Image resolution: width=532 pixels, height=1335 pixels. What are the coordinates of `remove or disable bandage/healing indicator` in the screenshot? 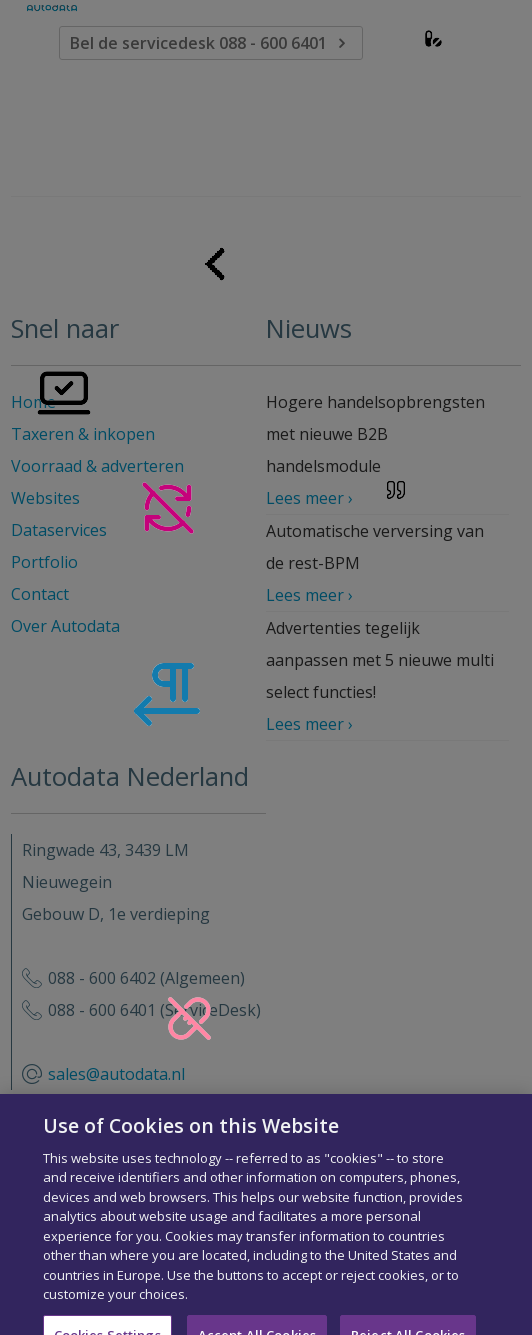 It's located at (189, 1018).